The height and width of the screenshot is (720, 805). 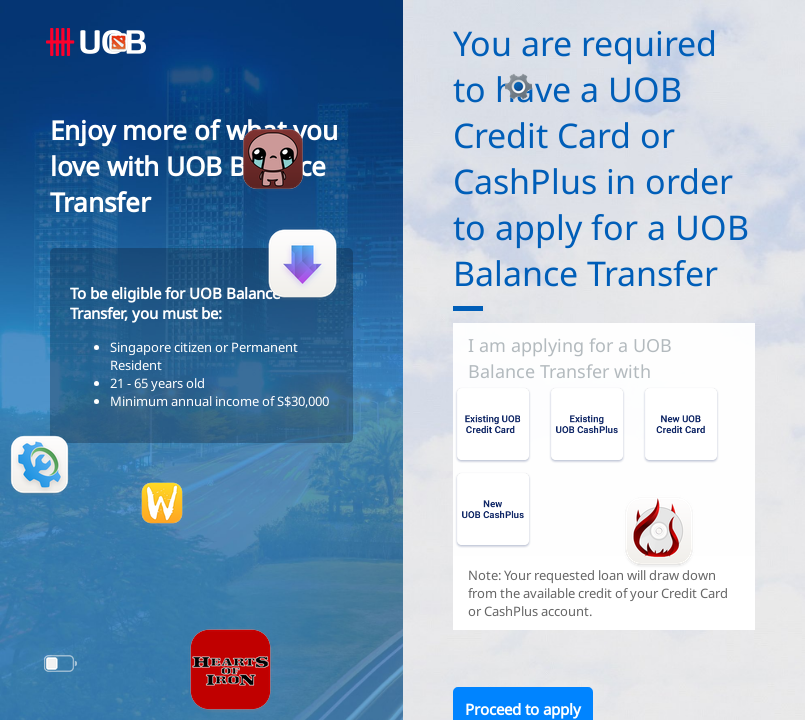 What do you see at coordinates (659, 531) in the screenshot?
I see `open brasero disc burning application` at bounding box center [659, 531].